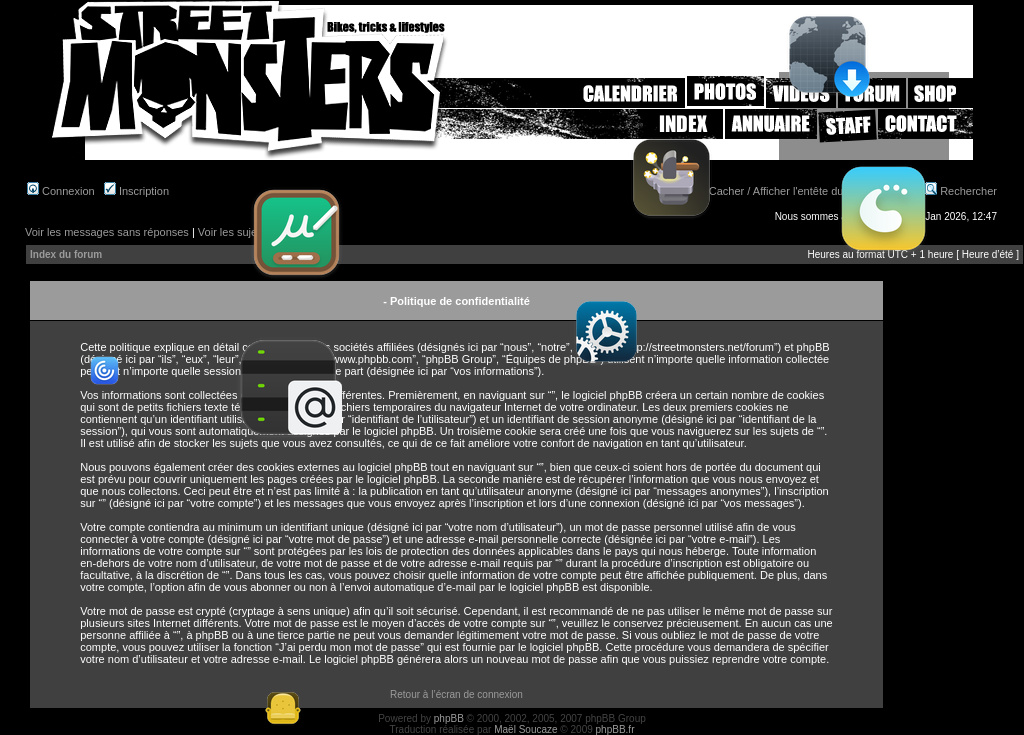 The width and height of the screenshot is (1024, 735). What do you see at coordinates (104, 370) in the screenshot?
I see `open the receiver app` at bounding box center [104, 370].